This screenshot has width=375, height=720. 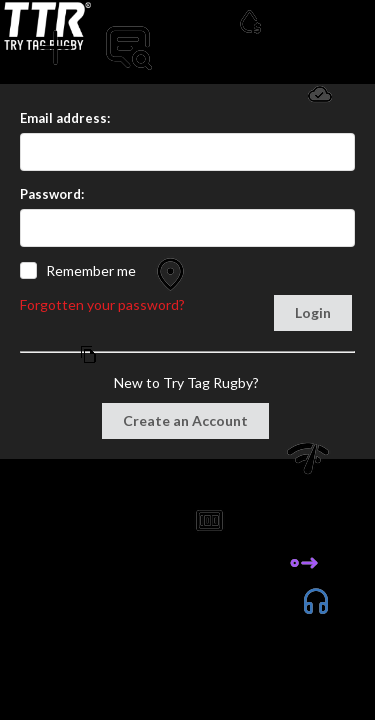 What do you see at coordinates (88, 354) in the screenshot?
I see `copy file to clipboard` at bounding box center [88, 354].